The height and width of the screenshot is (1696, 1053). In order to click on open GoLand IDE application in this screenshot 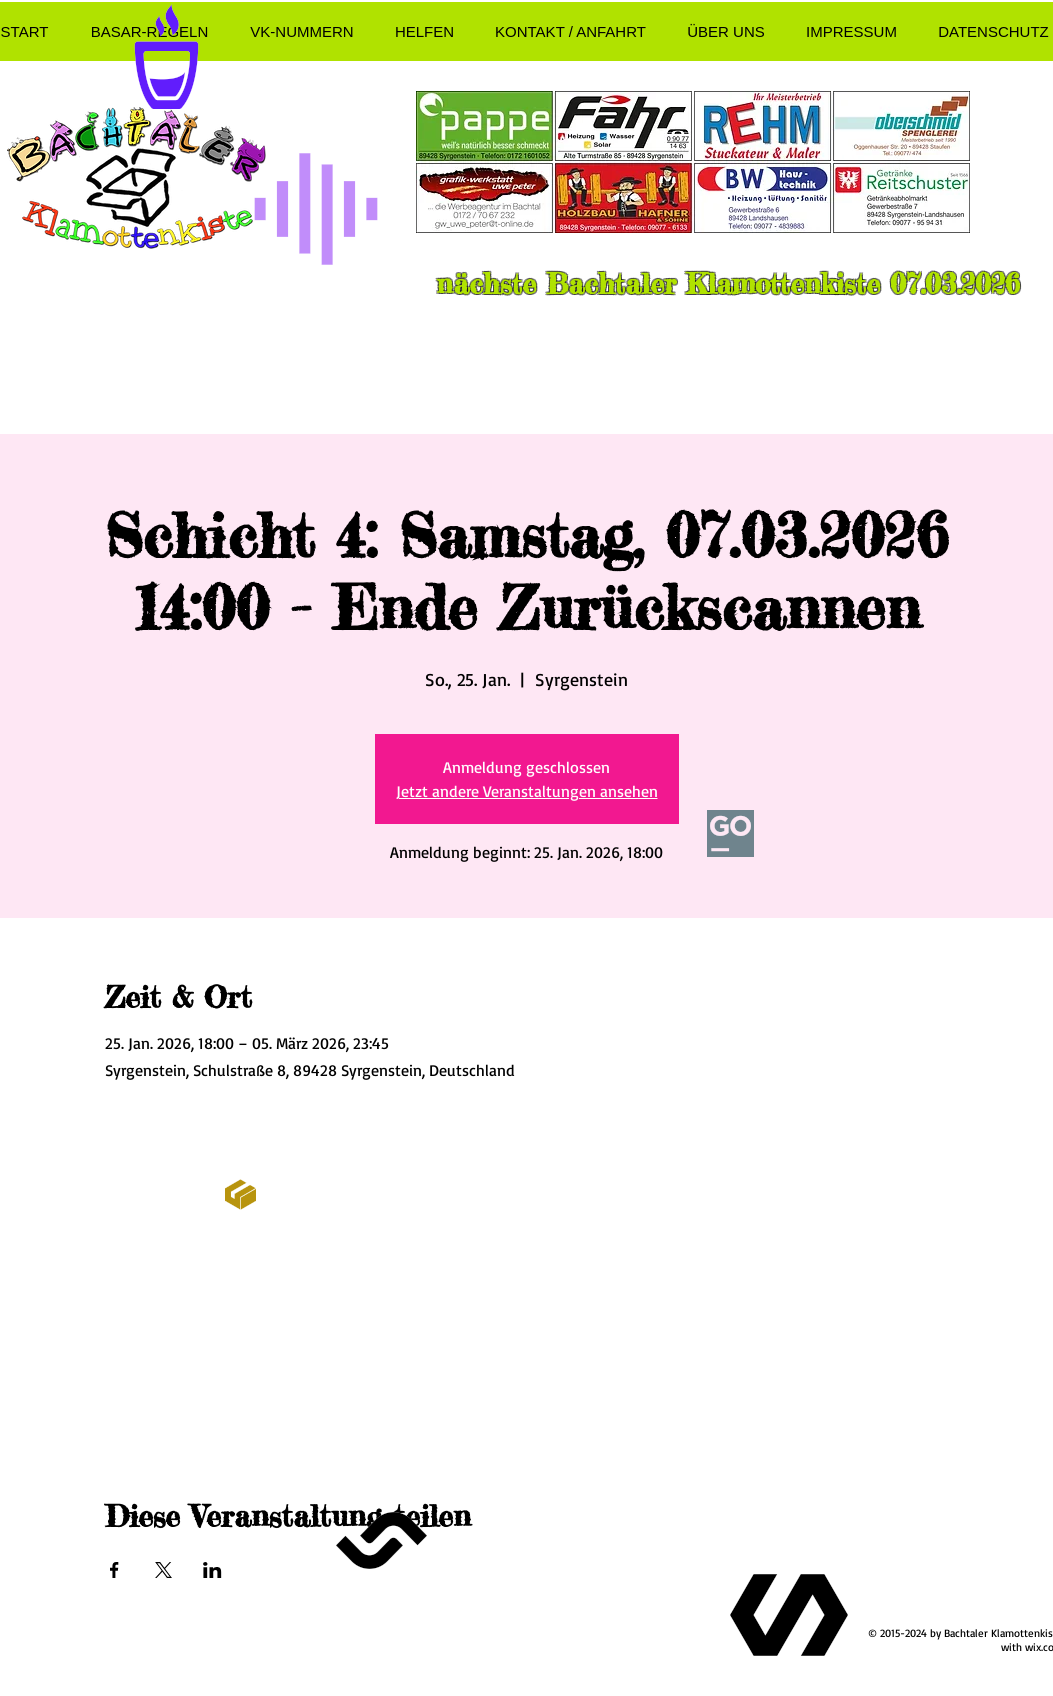, I will do `click(730, 833)`.